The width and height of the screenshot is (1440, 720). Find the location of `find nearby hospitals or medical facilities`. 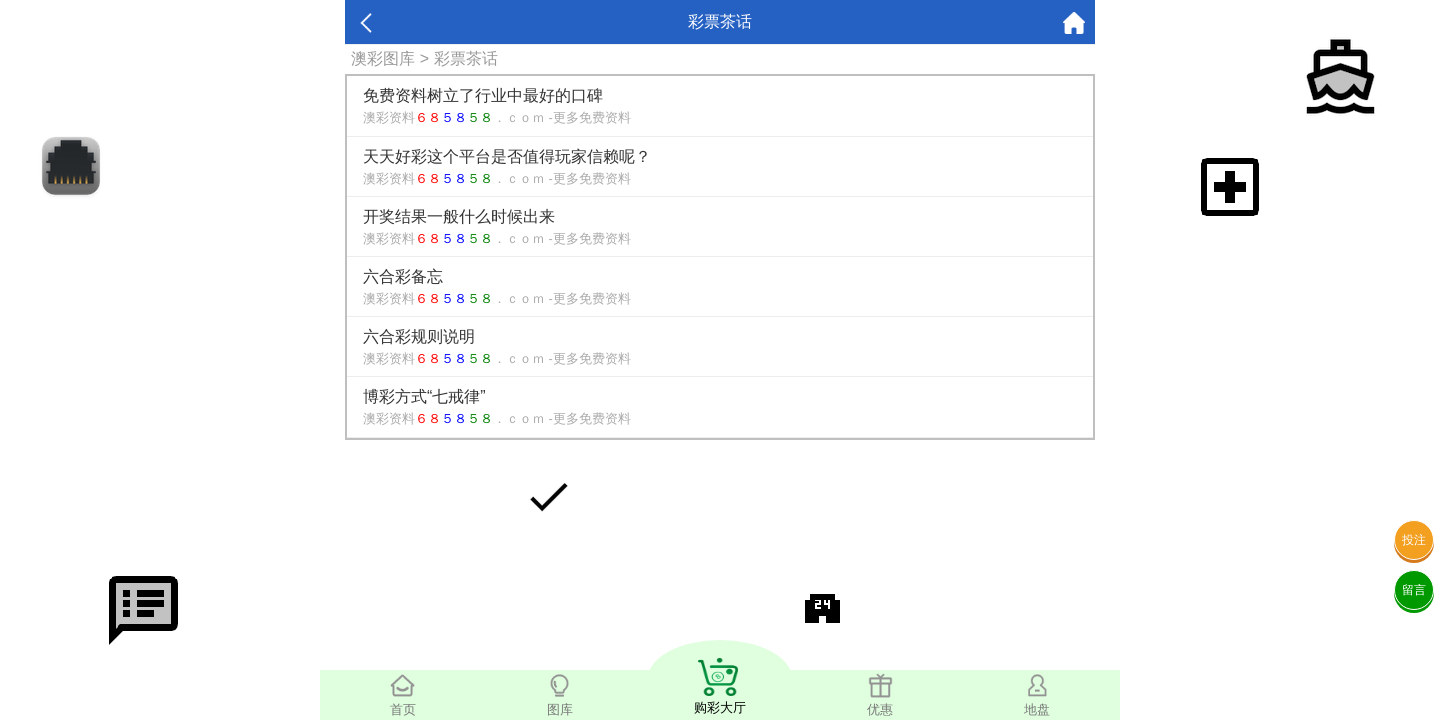

find nearby hospitals or medical facilities is located at coordinates (1230, 187).